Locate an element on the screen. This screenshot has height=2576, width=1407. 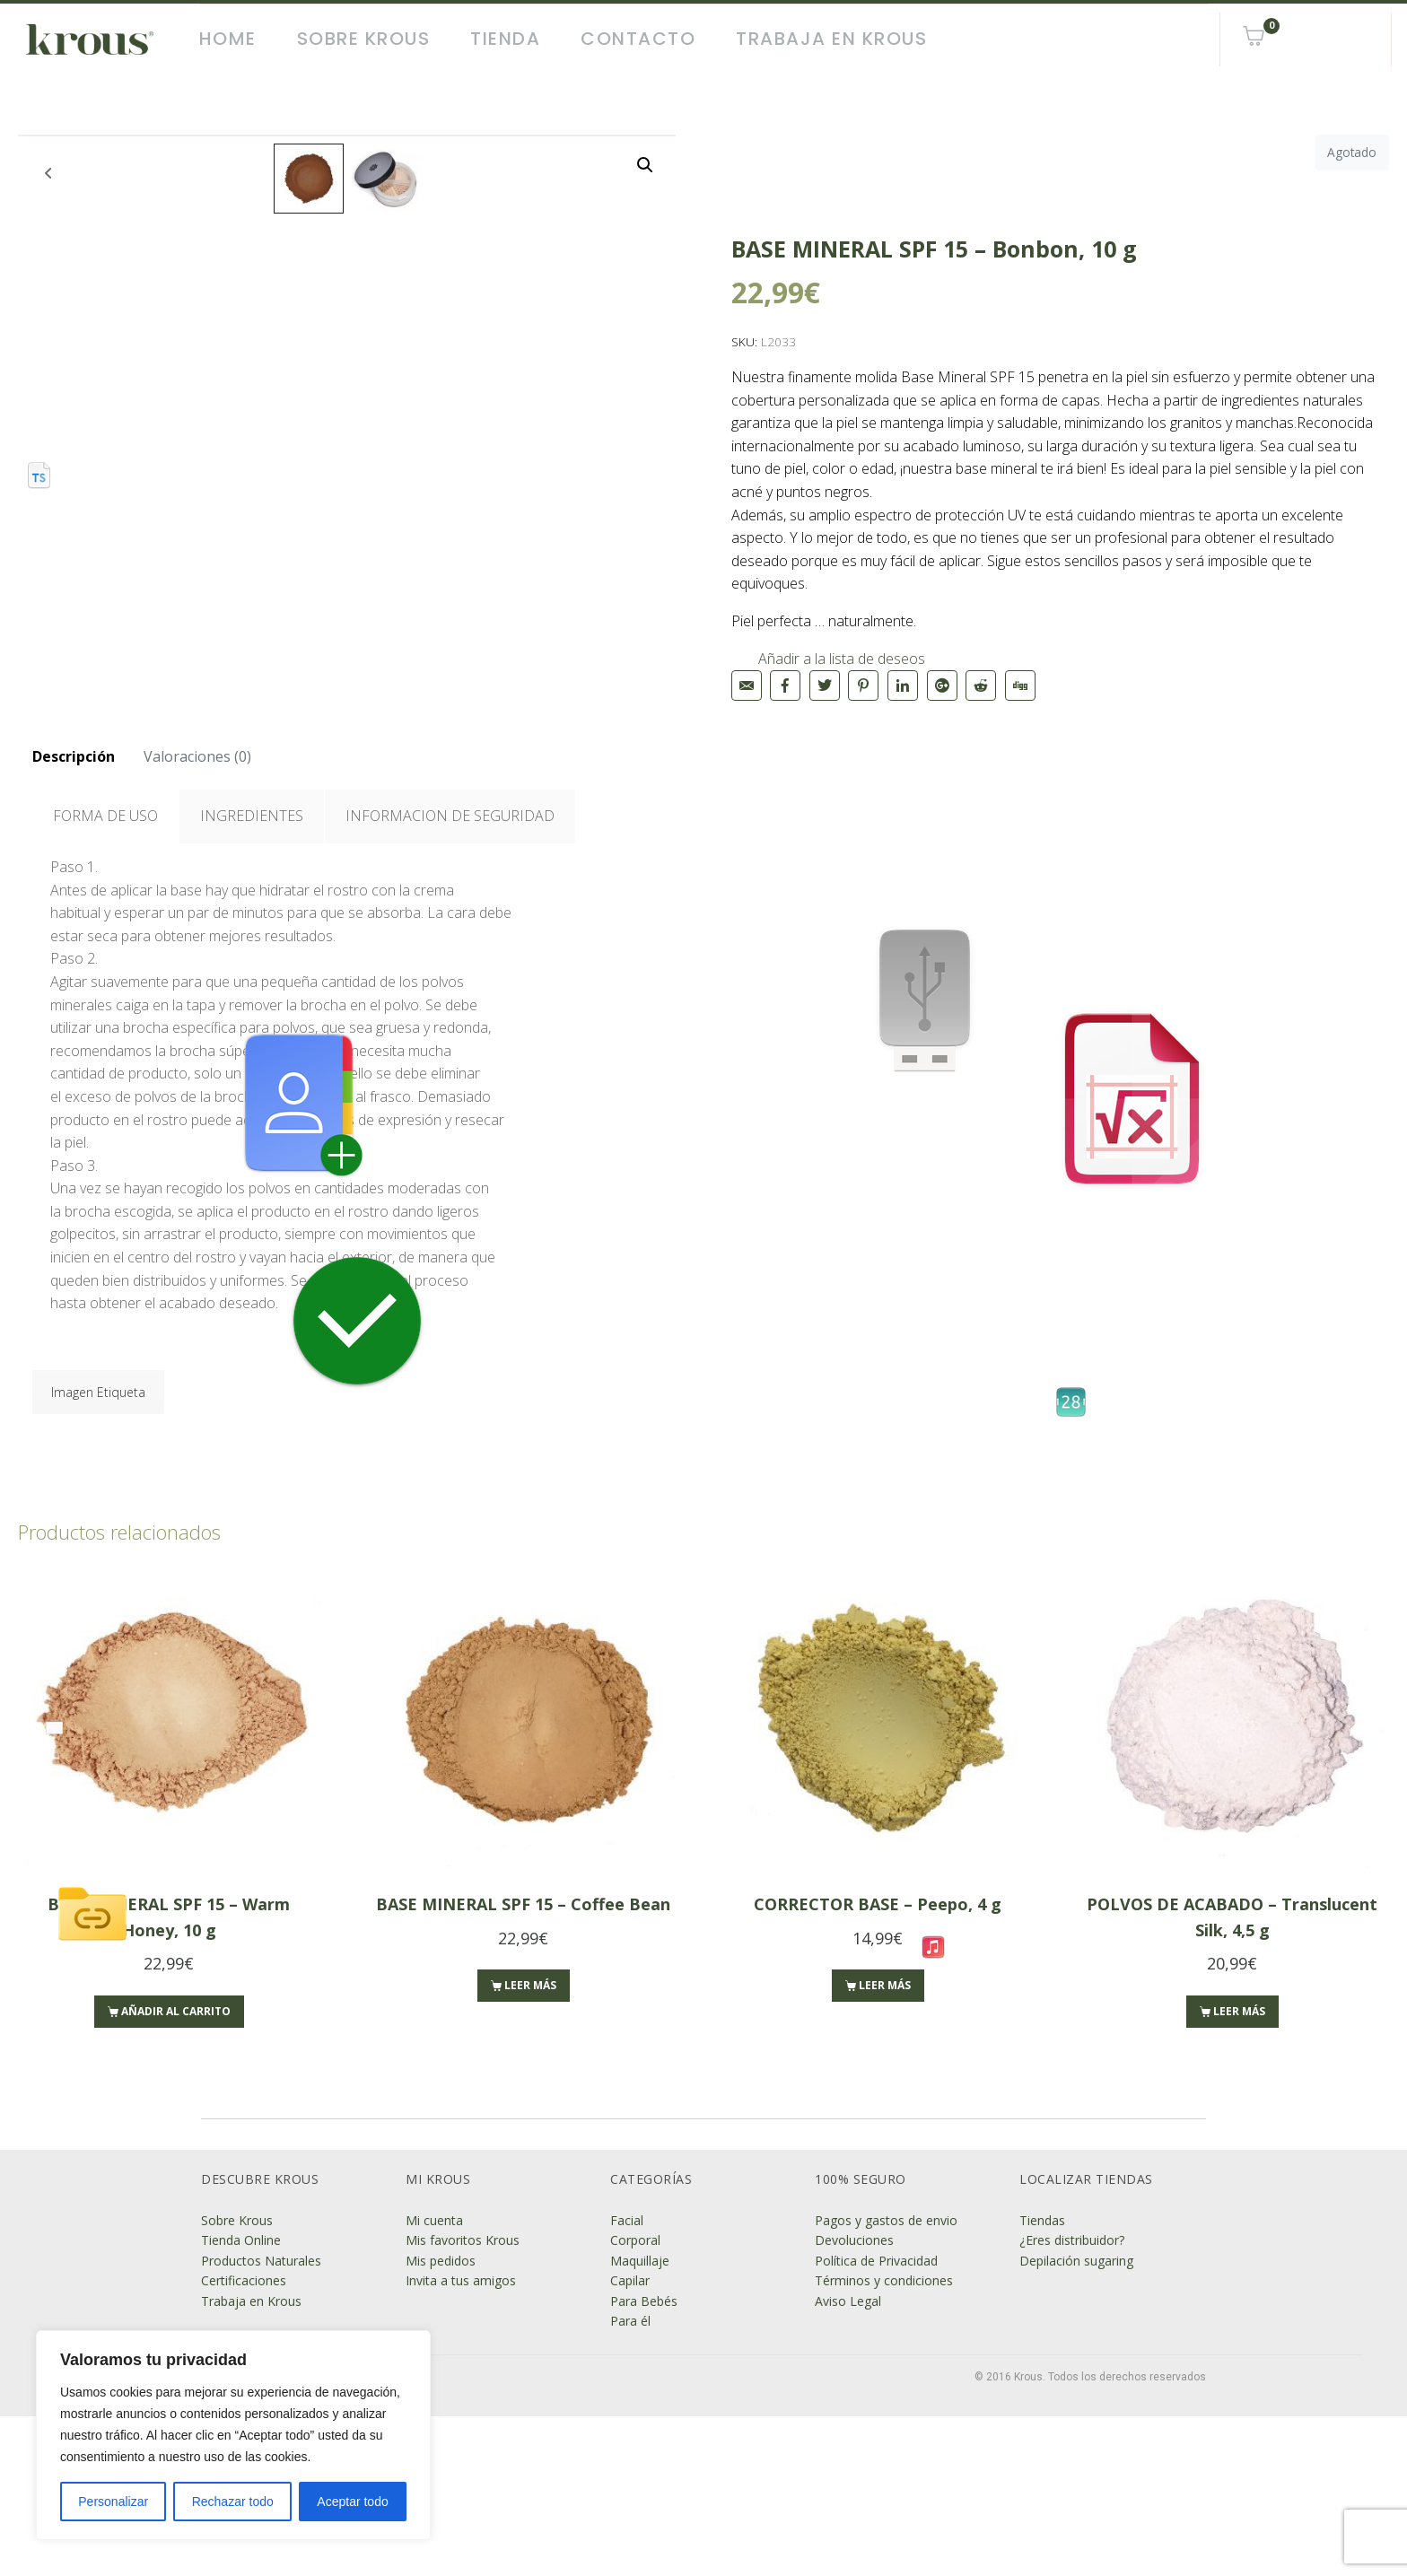
a typescript source code file is located at coordinates (39, 475).